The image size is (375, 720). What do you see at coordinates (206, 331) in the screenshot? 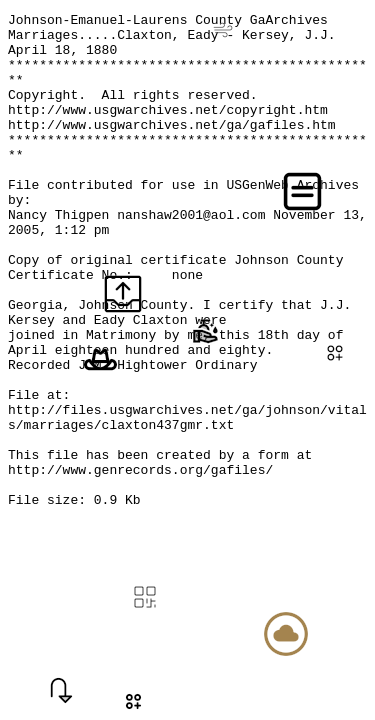
I see `hand washing or hygiene reminder` at bounding box center [206, 331].